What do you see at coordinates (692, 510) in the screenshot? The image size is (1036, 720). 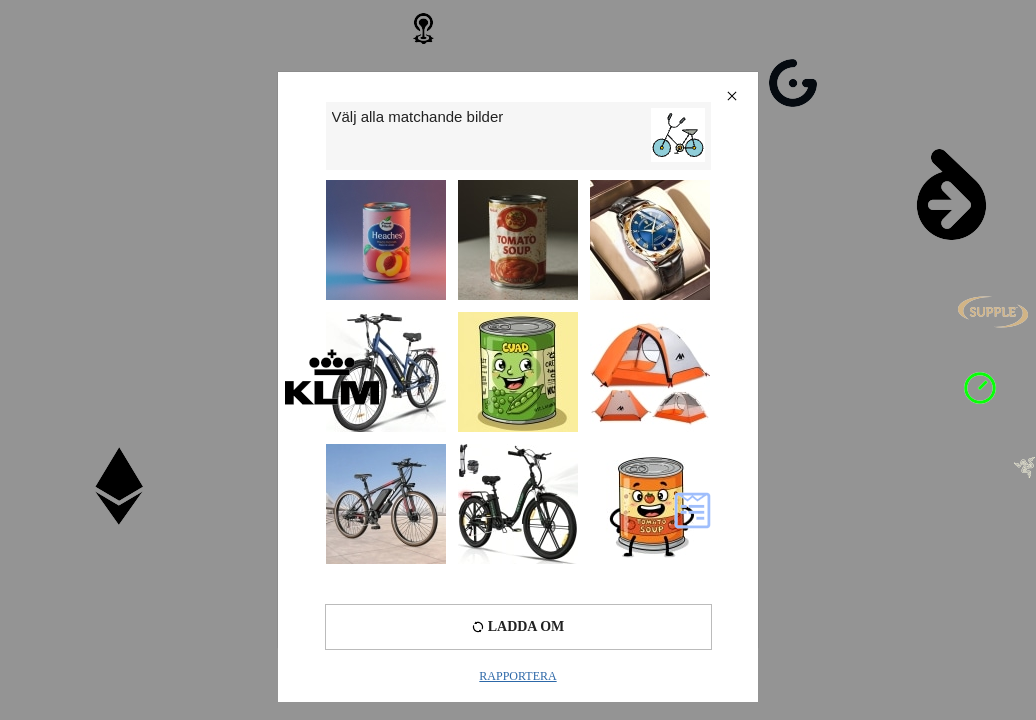 I see `WPForms plugin logo` at bounding box center [692, 510].